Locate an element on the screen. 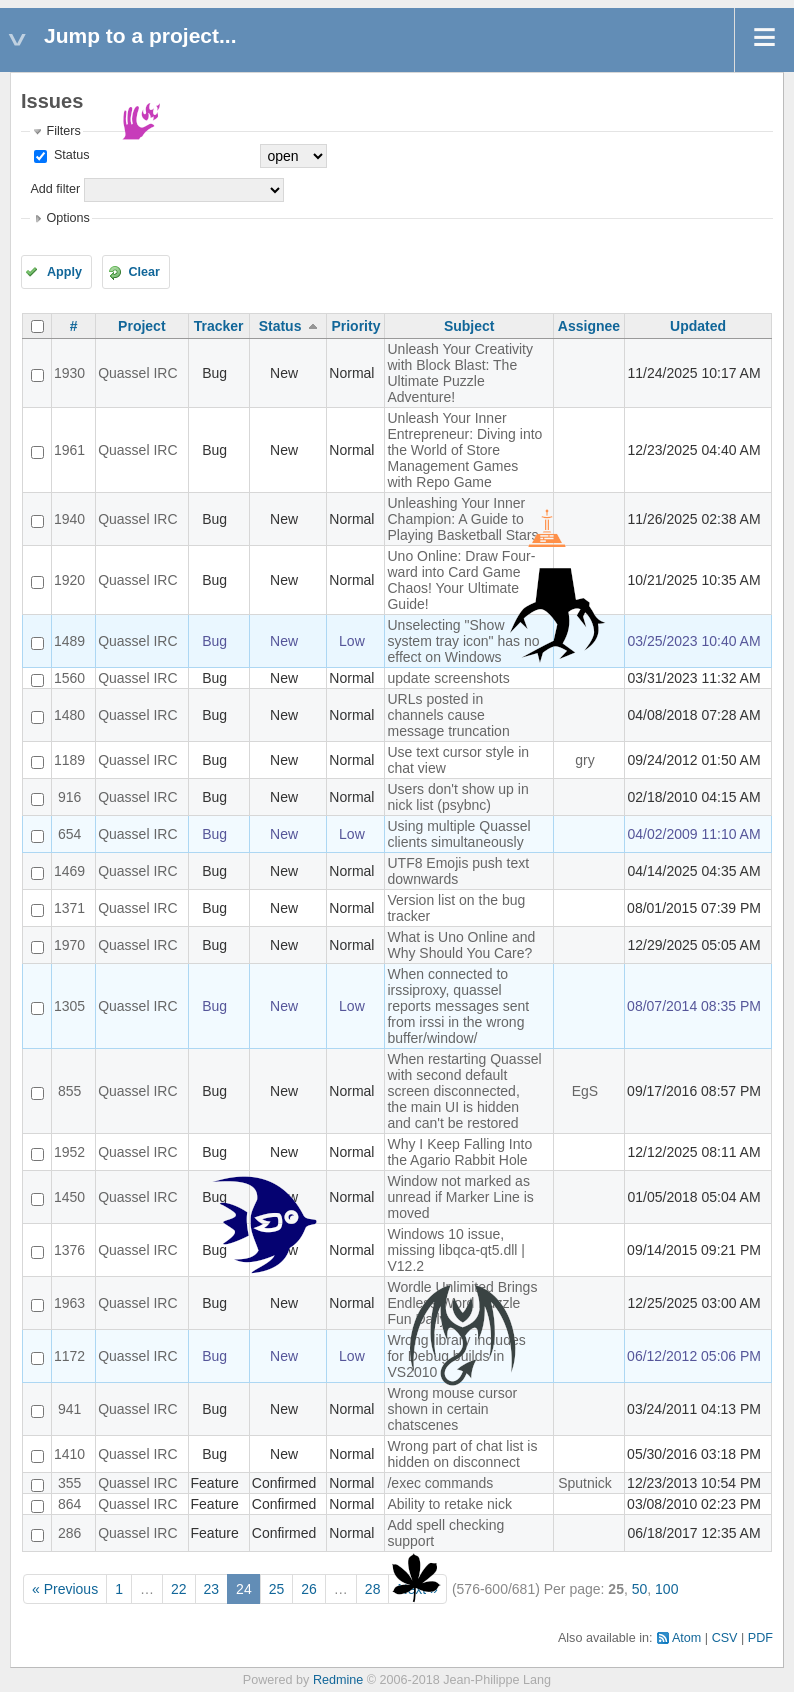 This screenshot has width=794, height=1692. represents a villain or enemy character in a game is located at coordinates (463, 1333).